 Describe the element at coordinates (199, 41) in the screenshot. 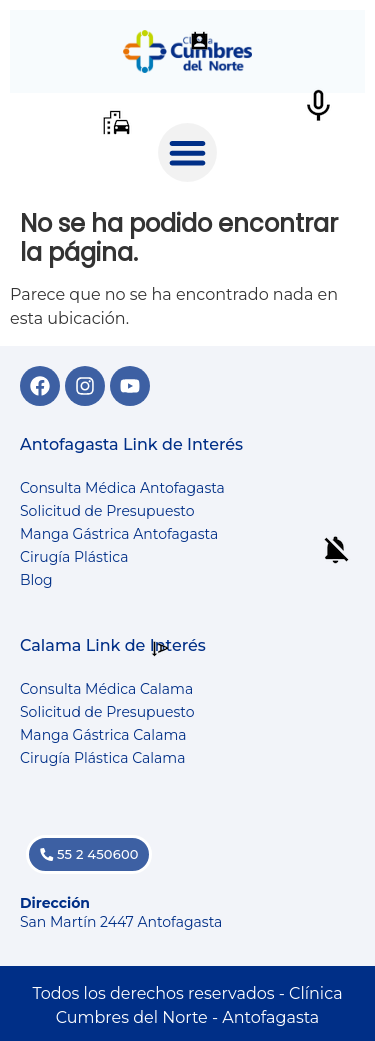

I see `view contact's calendar or schedule` at that location.